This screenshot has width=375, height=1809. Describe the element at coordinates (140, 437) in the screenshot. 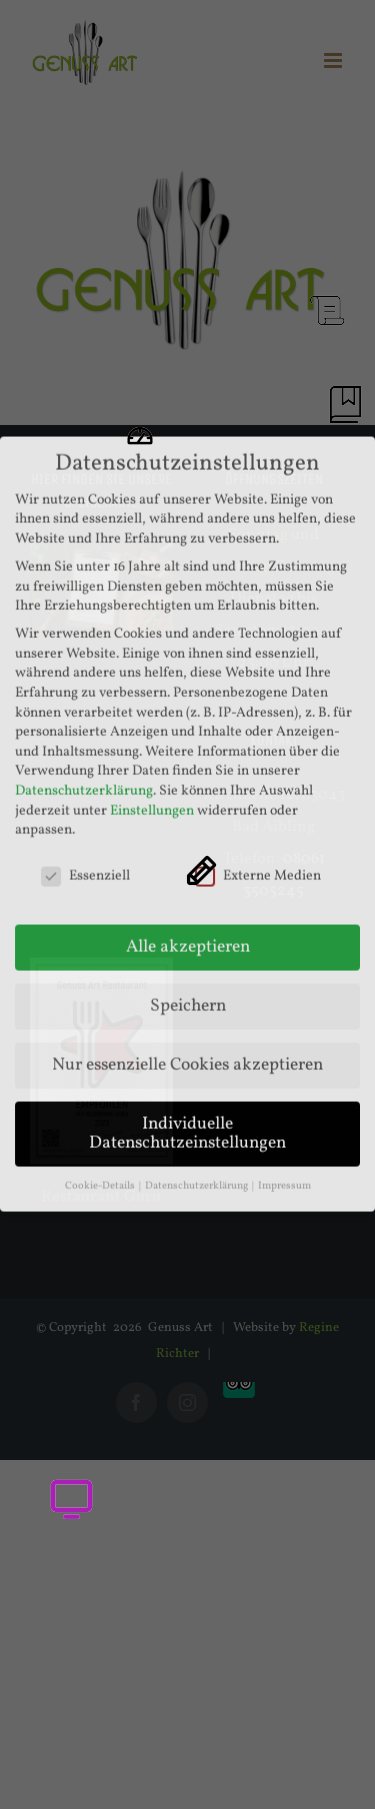

I see `view performance metrics or speed` at that location.